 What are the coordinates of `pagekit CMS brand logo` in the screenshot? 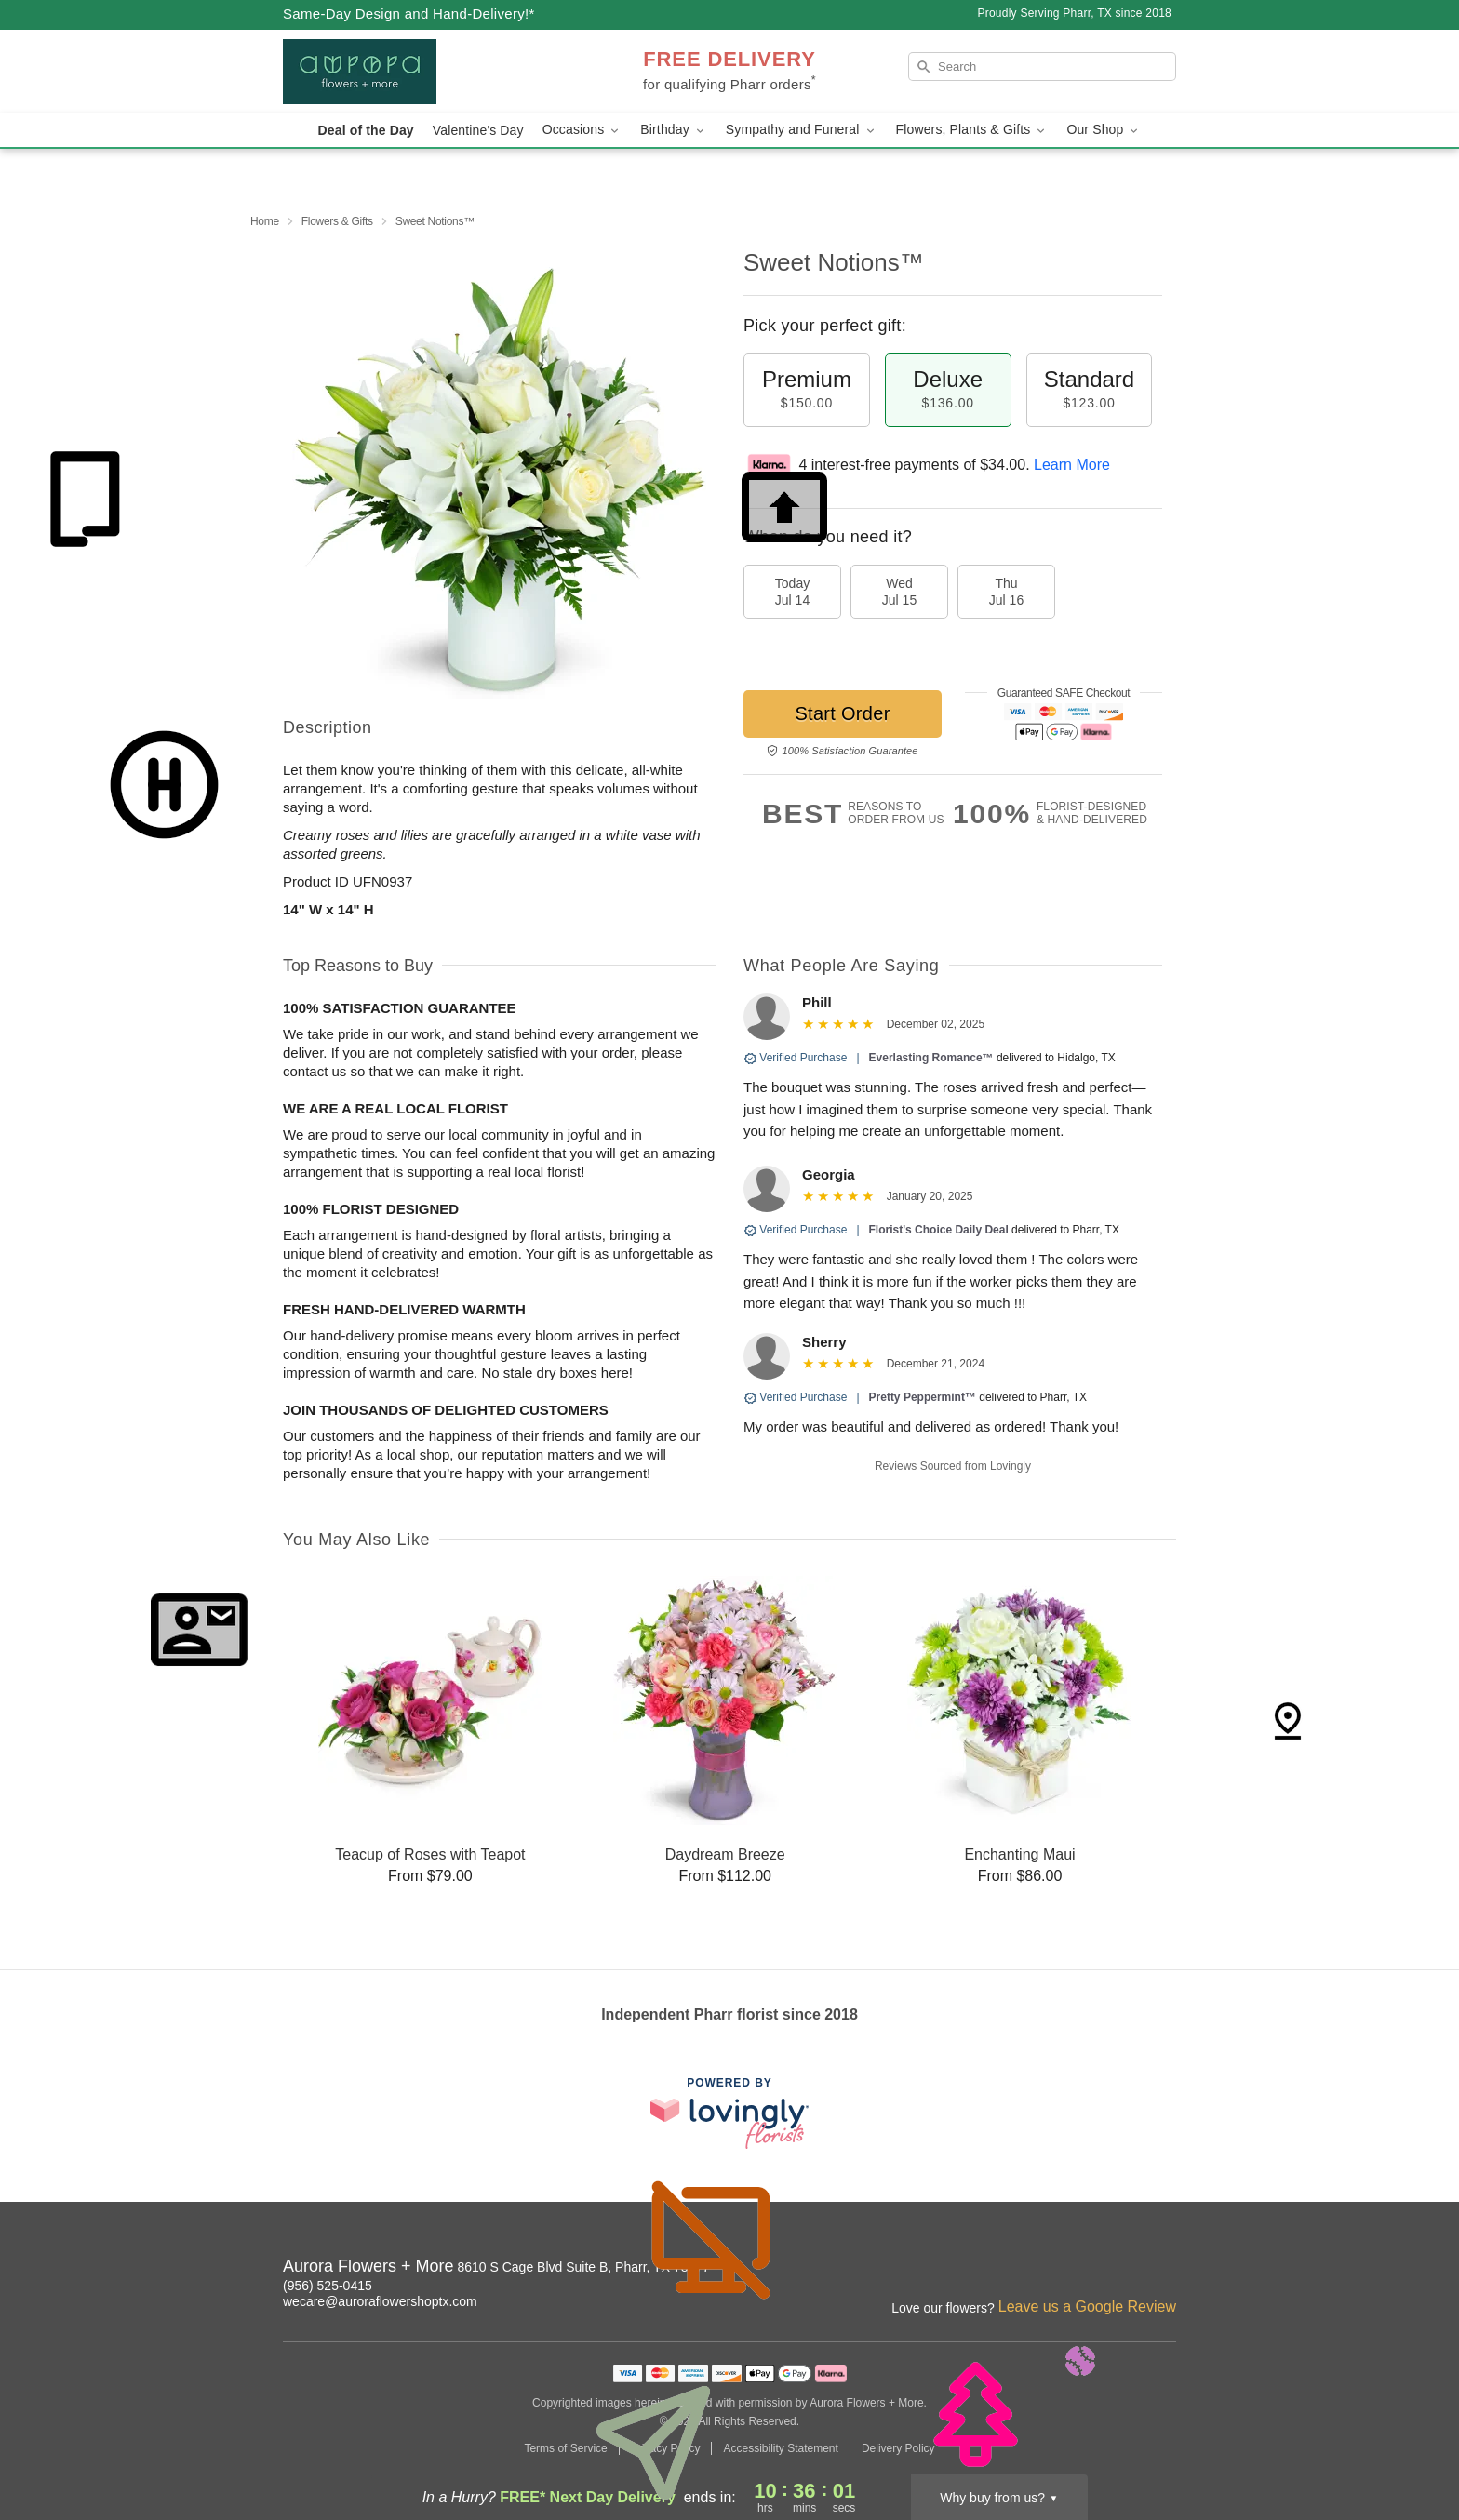 It's located at (82, 499).